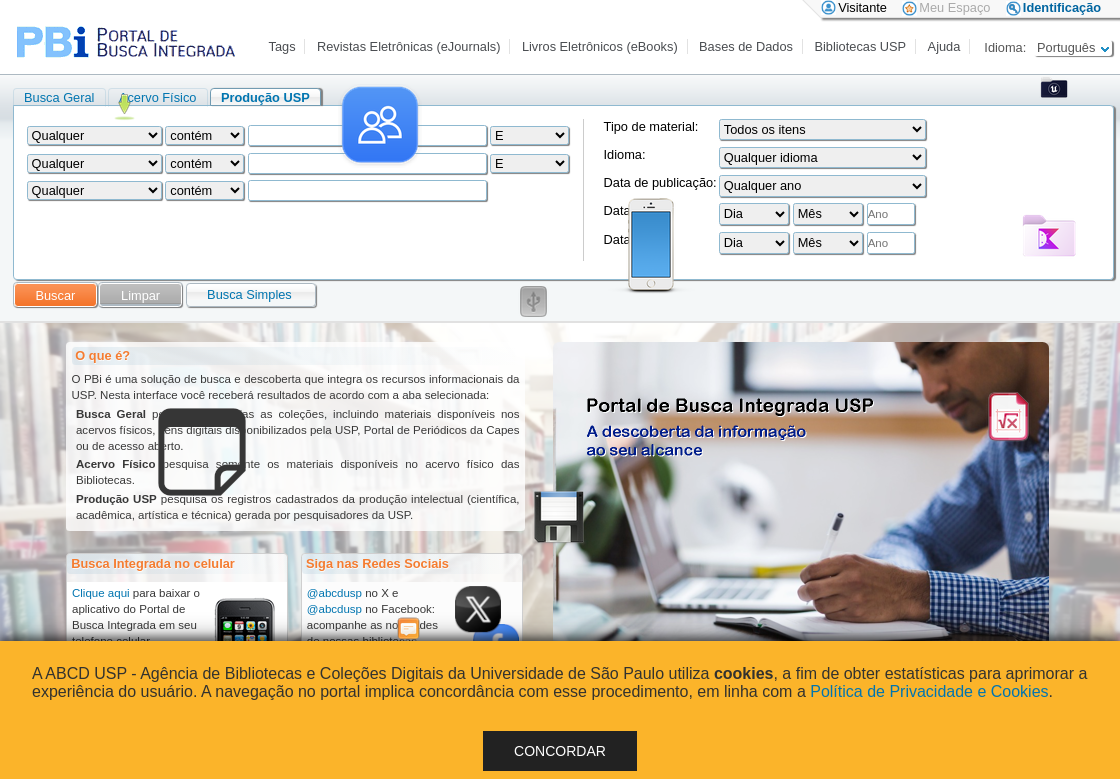 This screenshot has height=779, width=1120. What do you see at coordinates (1008, 416) in the screenshot?
I see `a libreoffice math formula file` at bounding box center [1008, 416].